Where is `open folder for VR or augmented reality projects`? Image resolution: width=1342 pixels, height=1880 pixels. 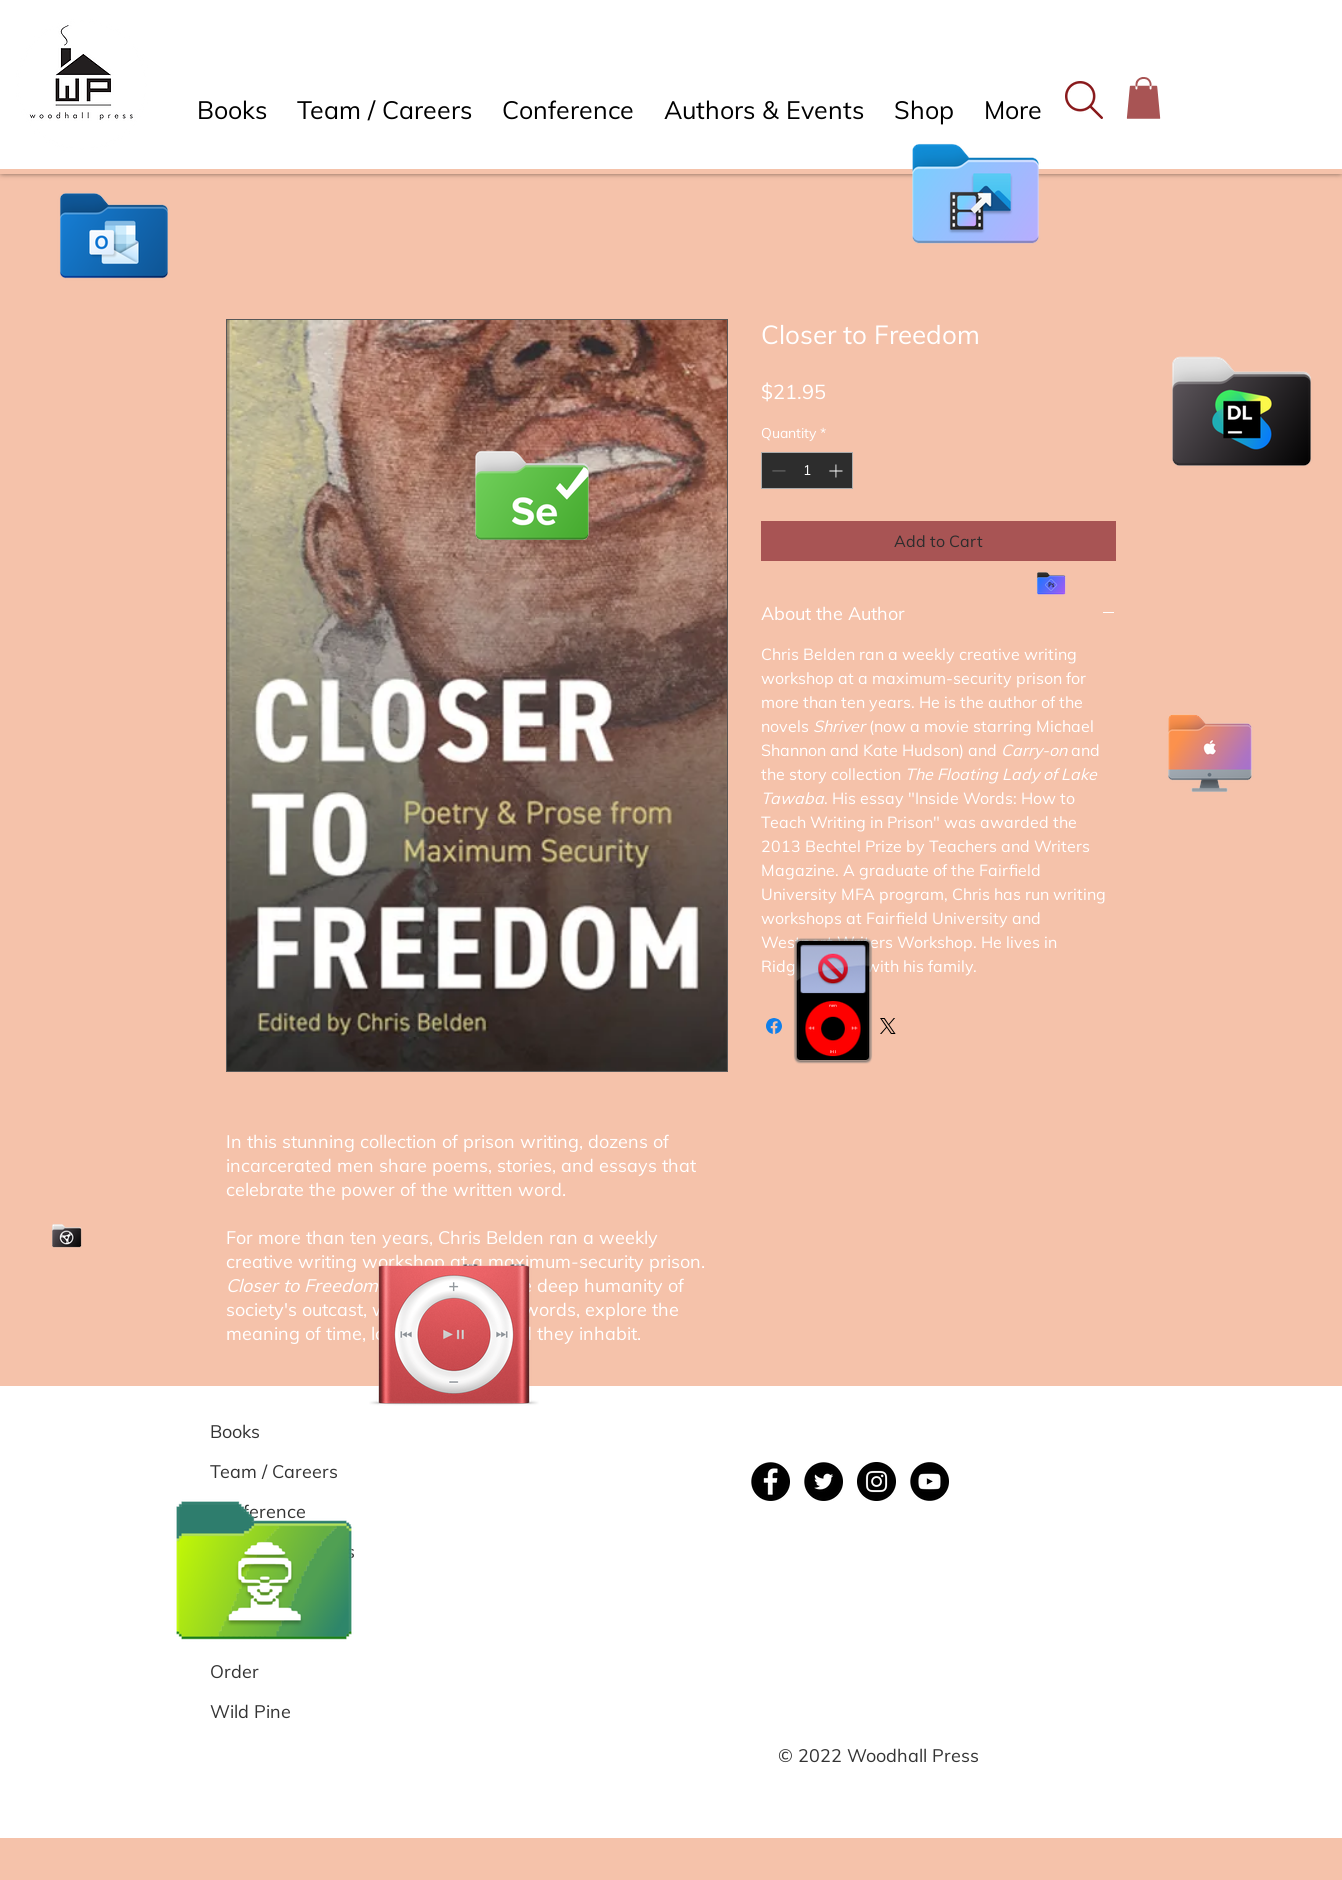 open folder for VR or augmented reality projects is located at coordinates (264, 1575).